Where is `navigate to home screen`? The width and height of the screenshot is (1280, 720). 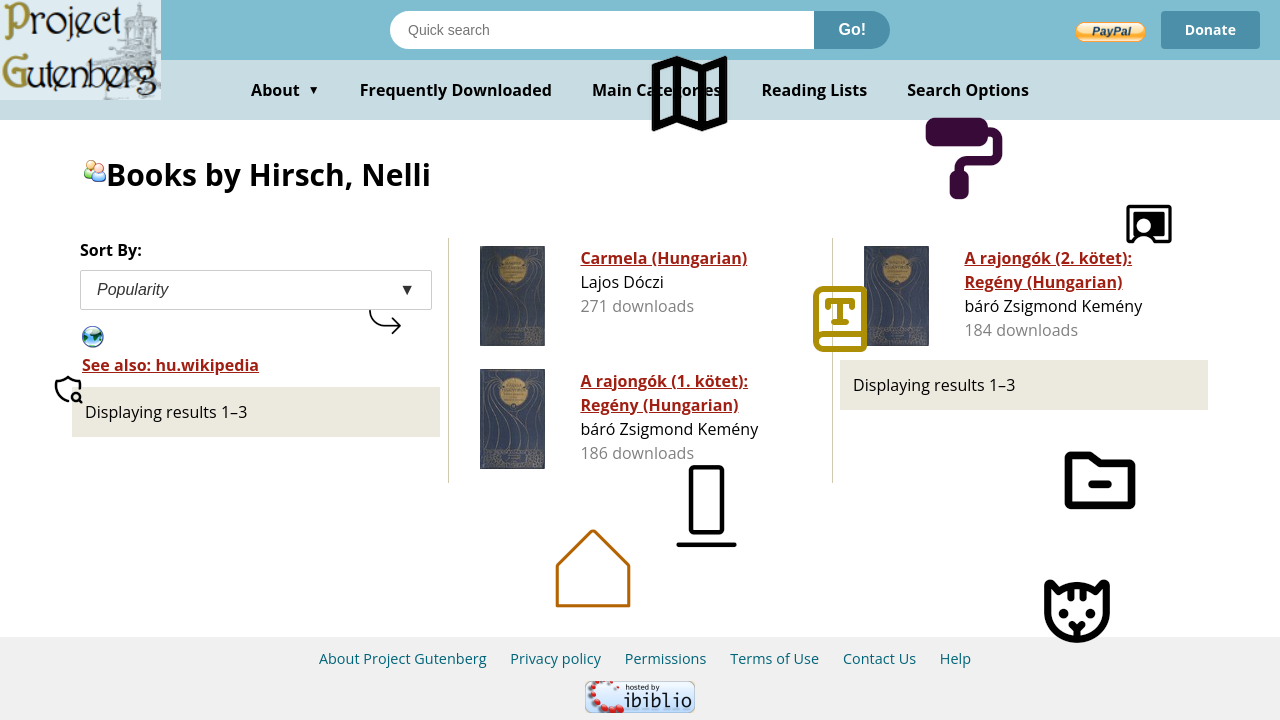
navigate to home screen is located at coordinates (593, 570).